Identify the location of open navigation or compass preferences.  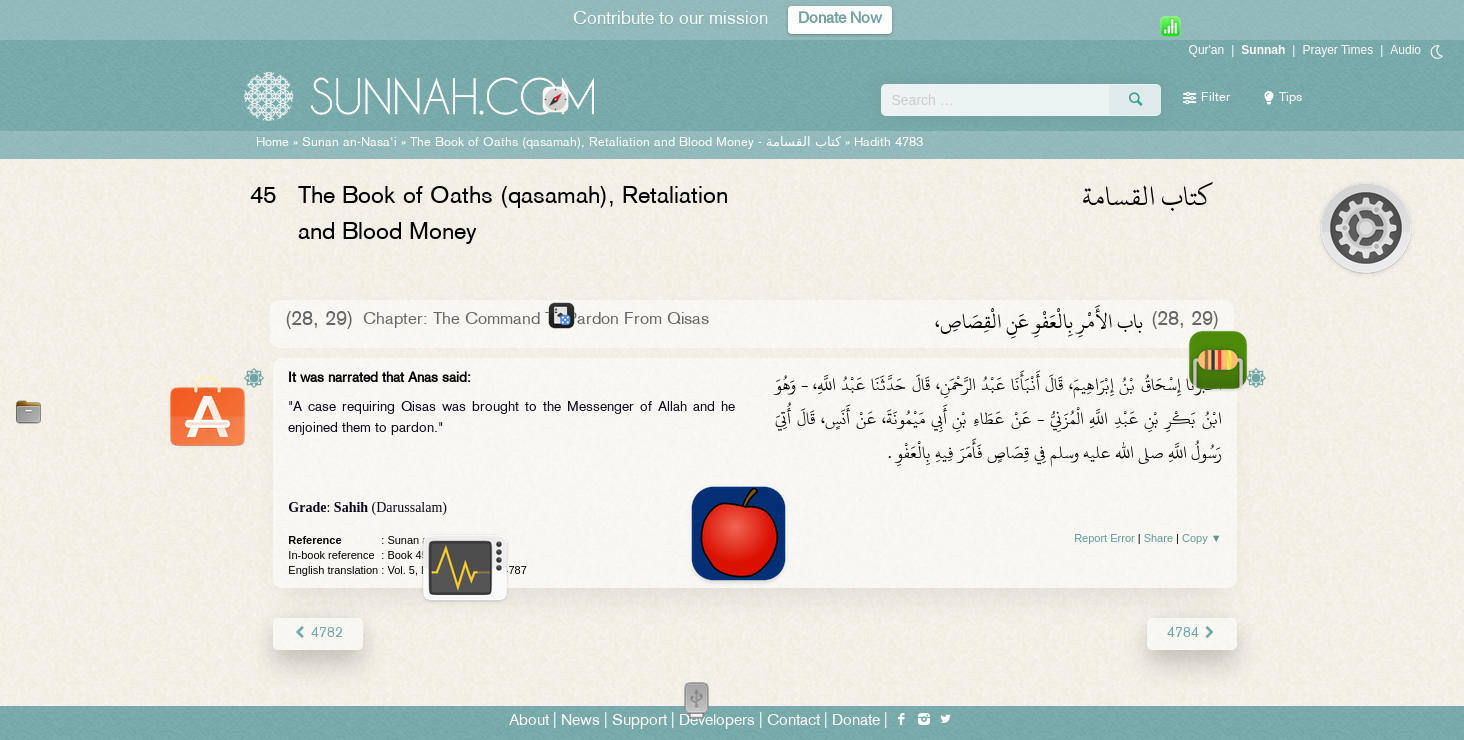
(555, 99).